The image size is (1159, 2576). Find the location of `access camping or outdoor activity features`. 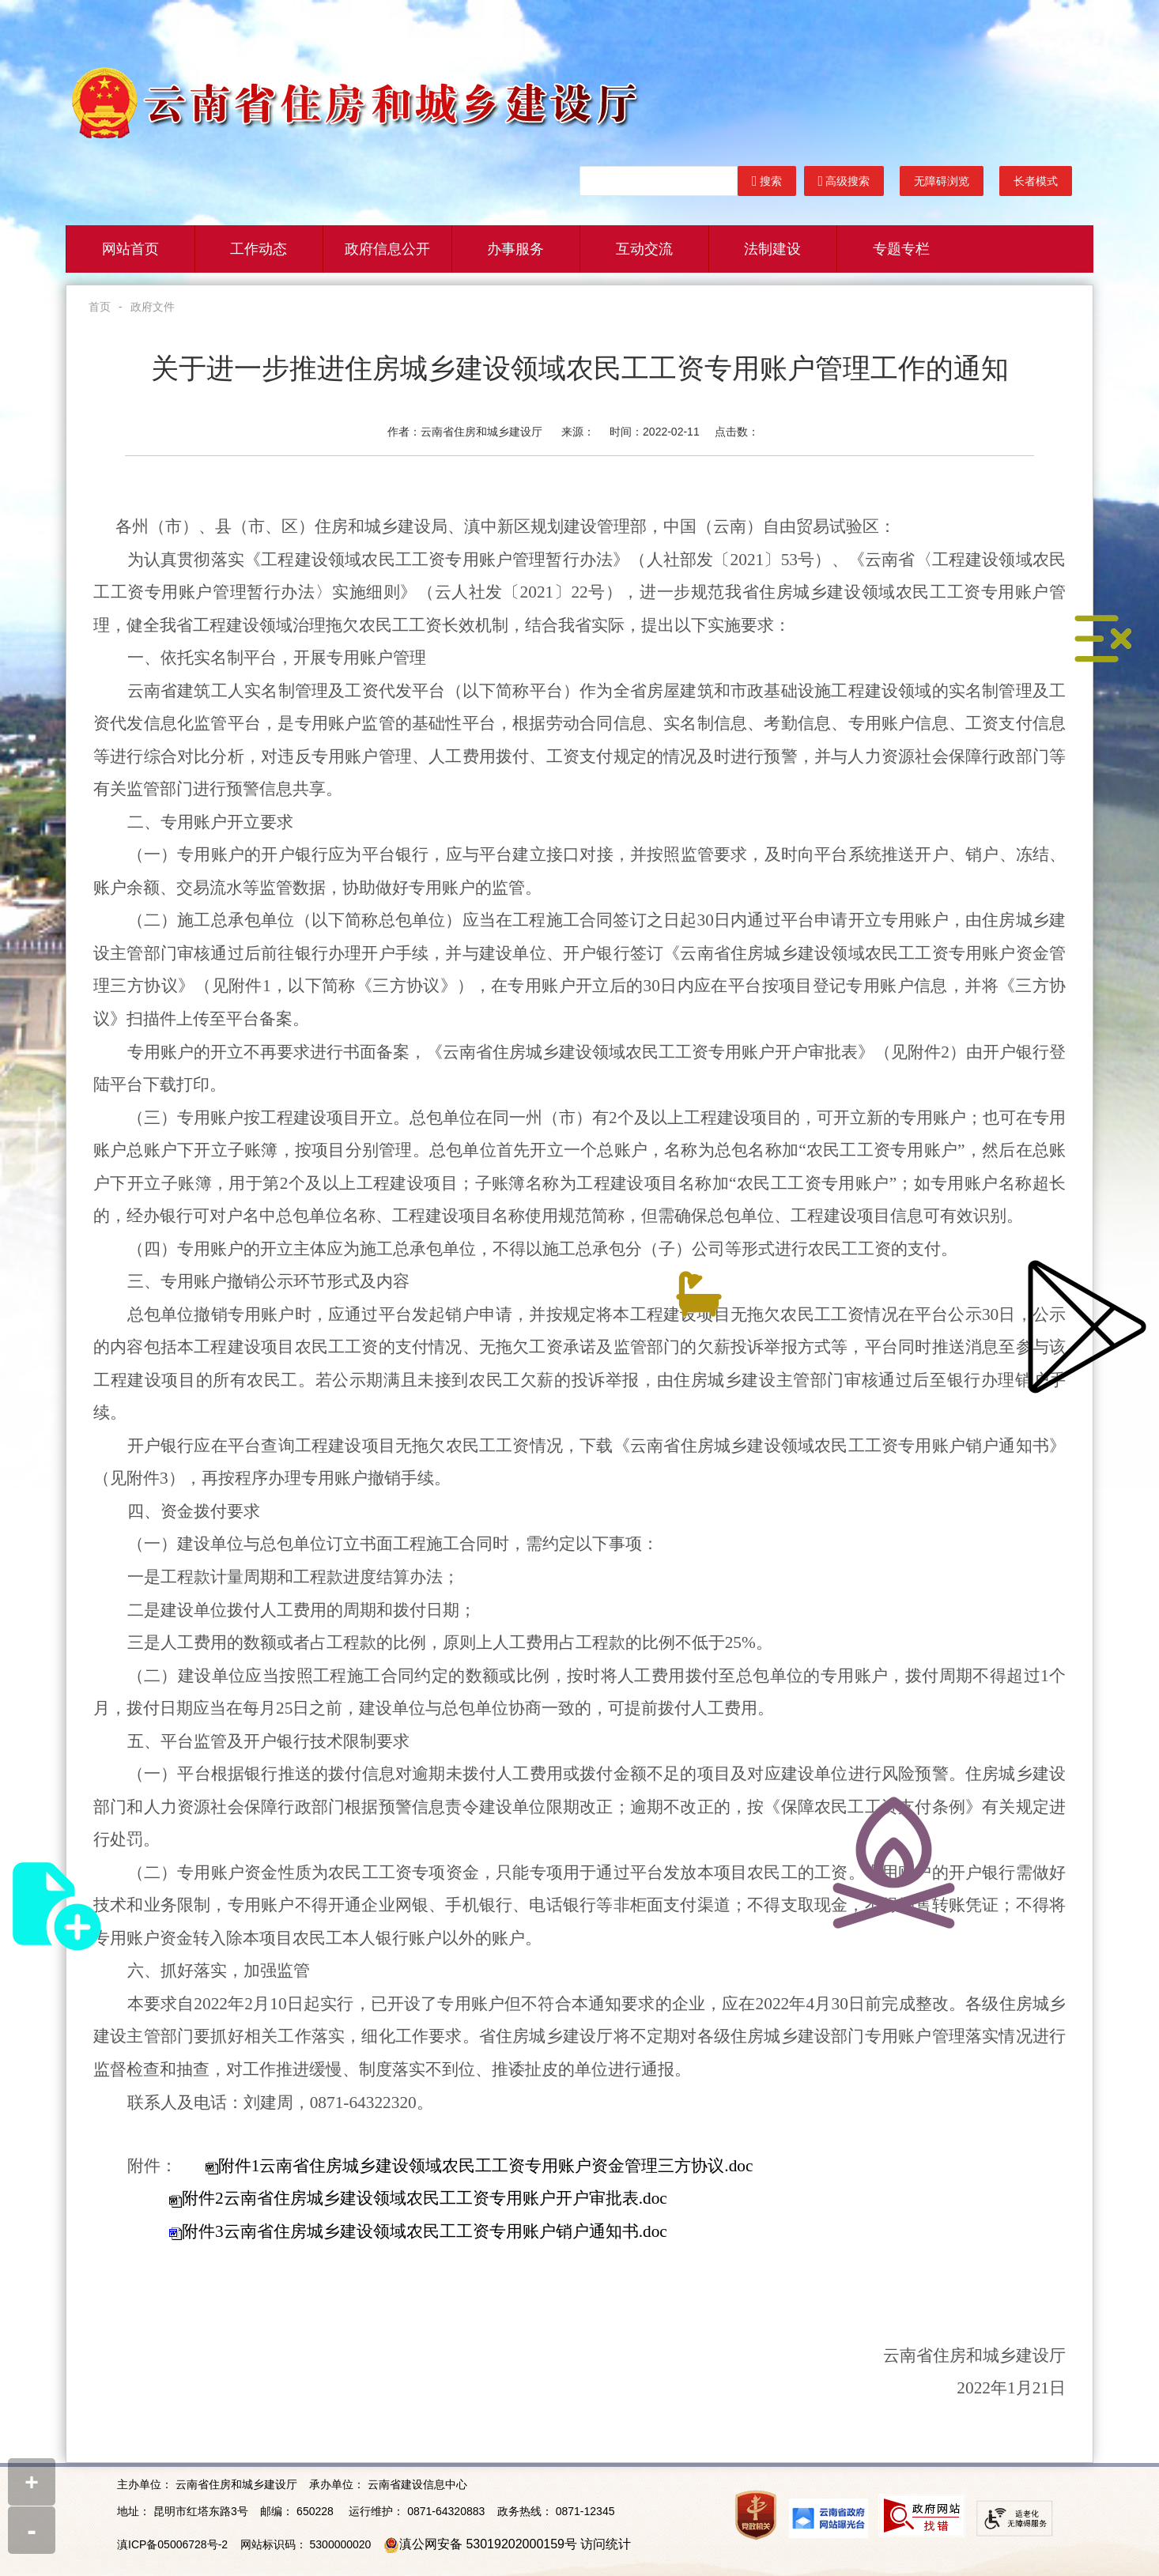

access camping or outdoor activity features is located at coordinates (893, 1862).